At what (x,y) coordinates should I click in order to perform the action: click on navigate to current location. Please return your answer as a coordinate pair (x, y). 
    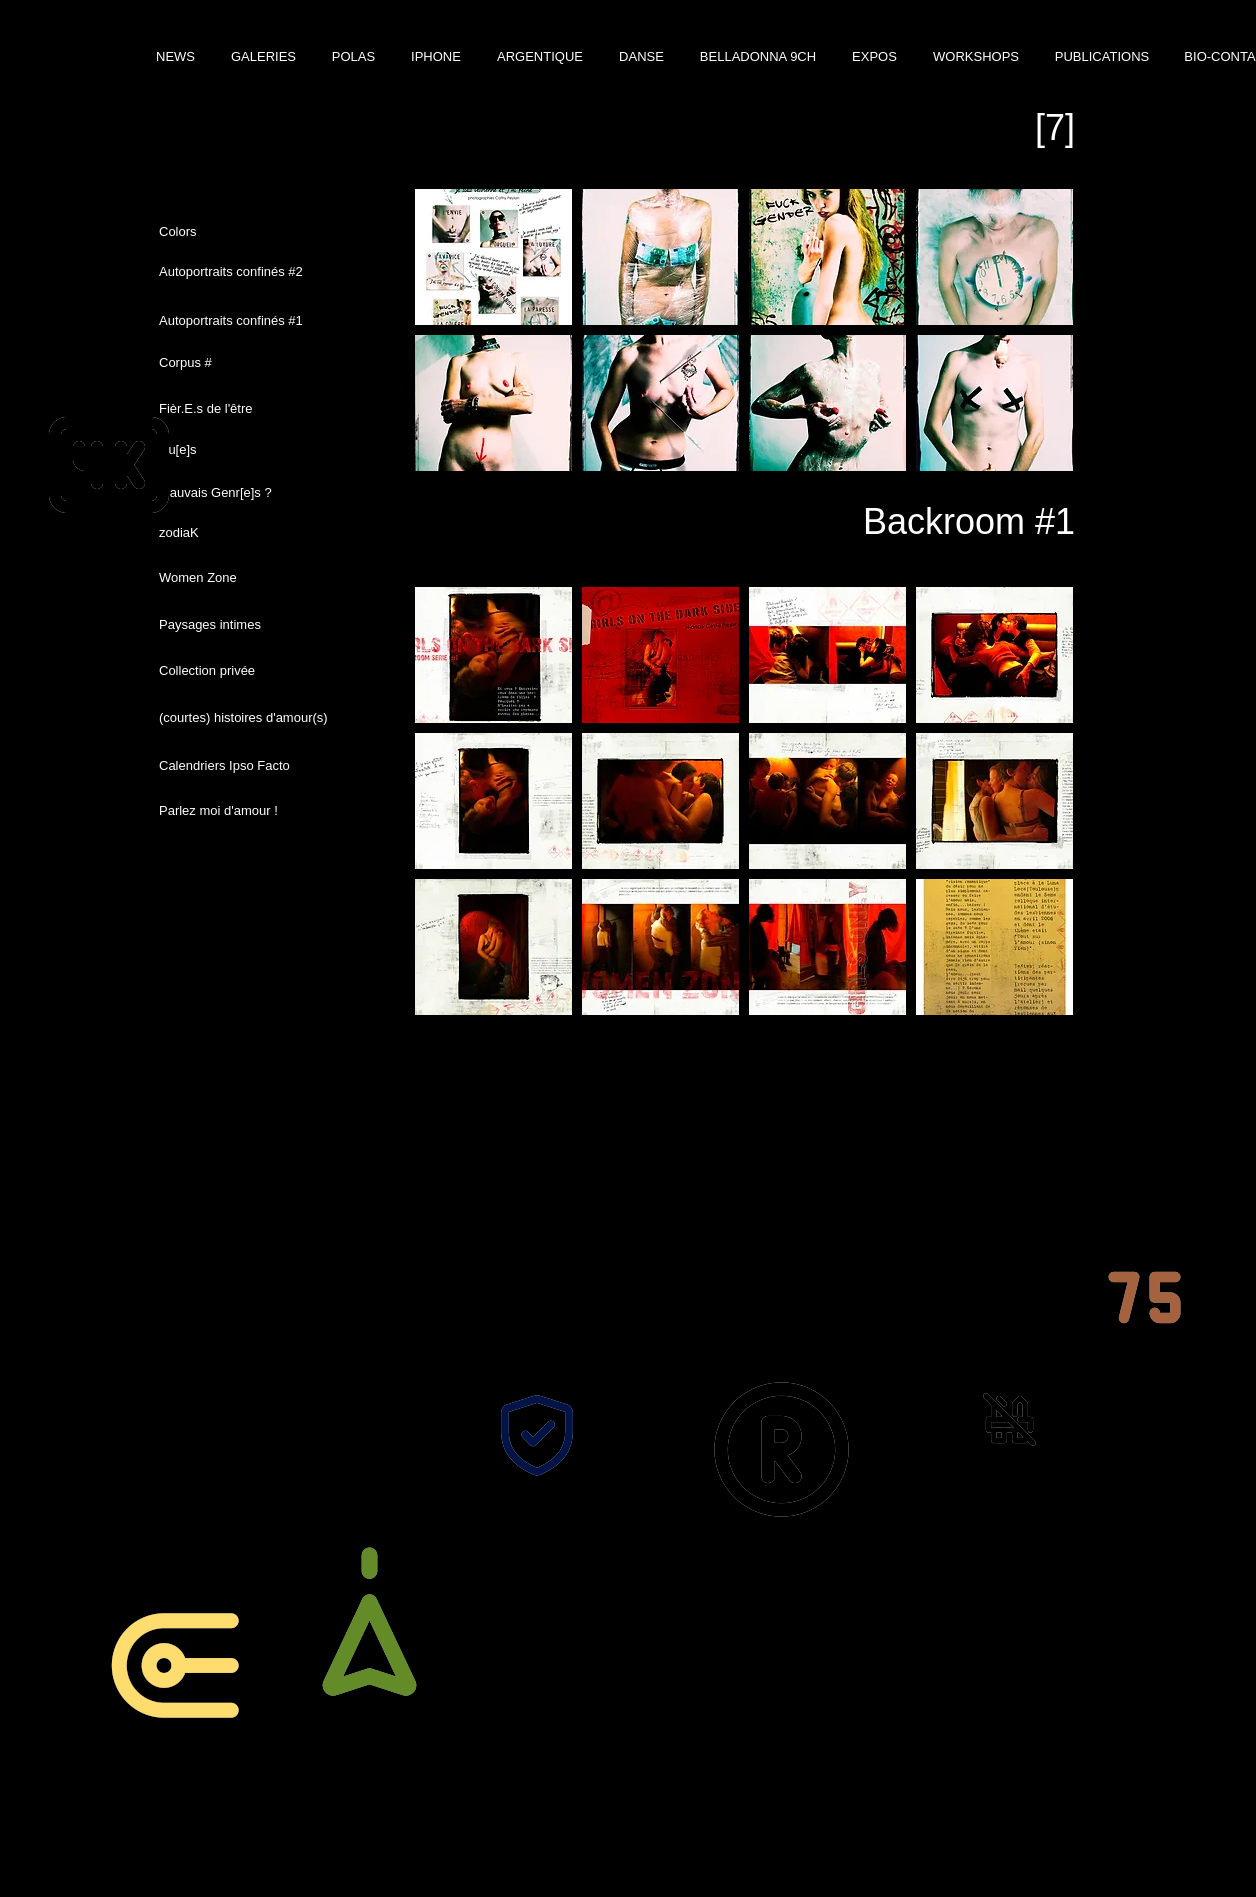
    Looking at the image, I should click on (369, 1625).